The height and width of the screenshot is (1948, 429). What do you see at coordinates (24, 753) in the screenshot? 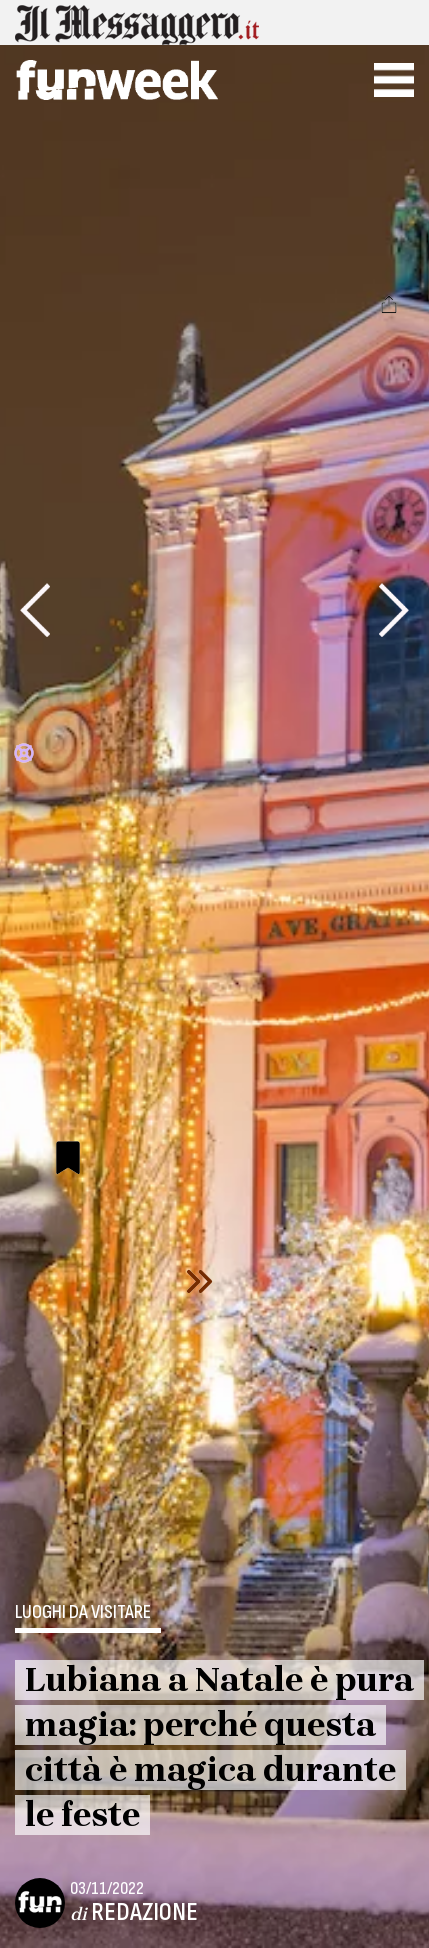
I see `access help or support` at bounding box center [24, 753].